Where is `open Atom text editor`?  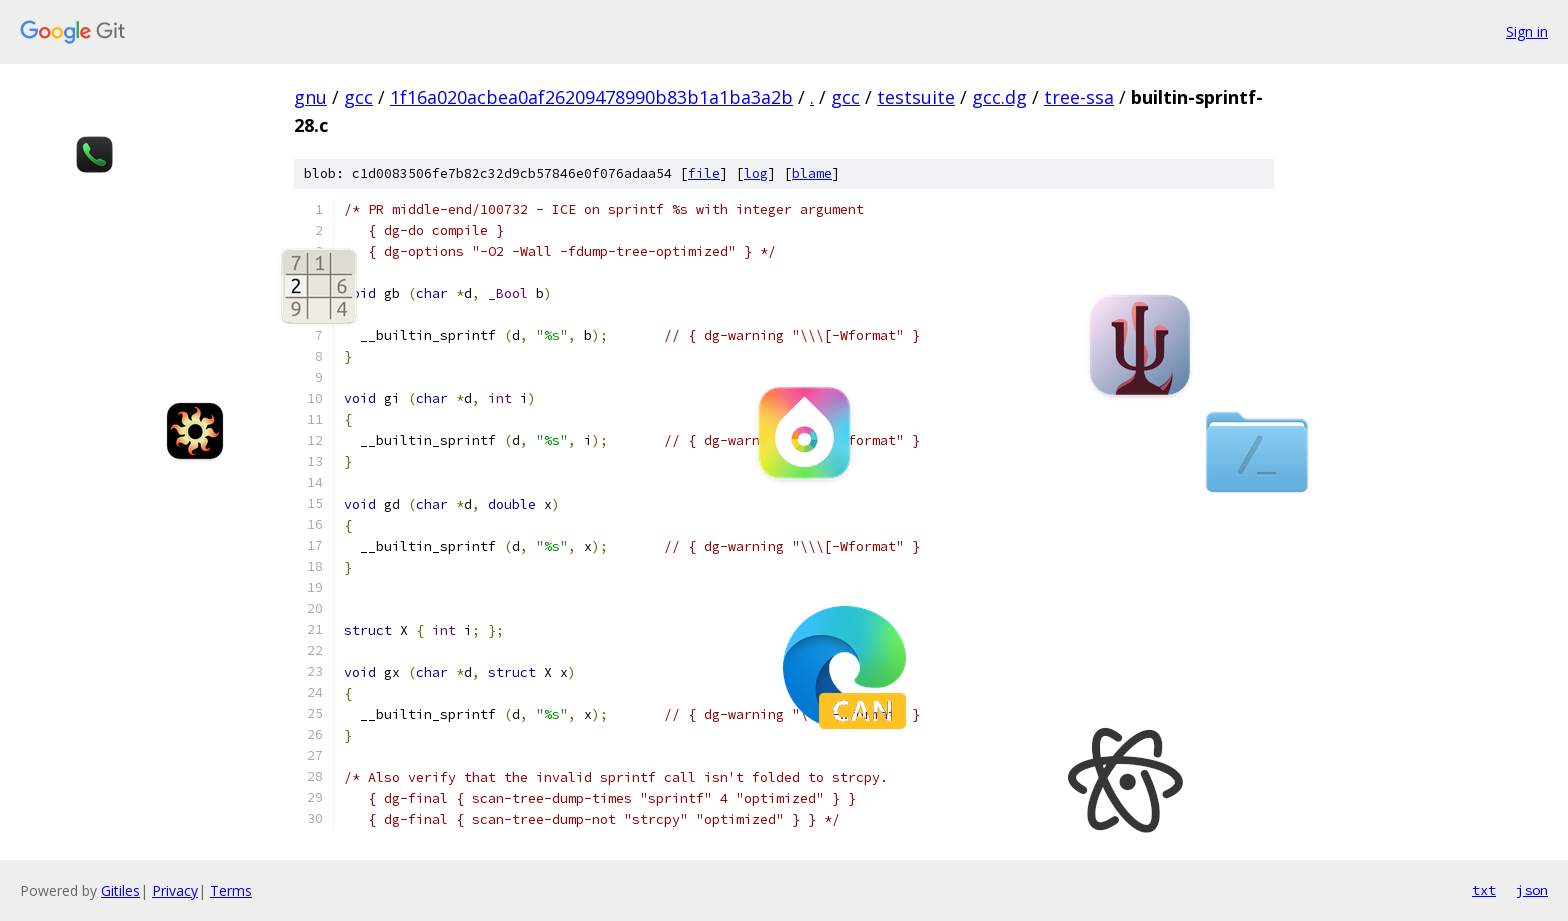
open Atom text editor is located at coordinates (1125, 780).